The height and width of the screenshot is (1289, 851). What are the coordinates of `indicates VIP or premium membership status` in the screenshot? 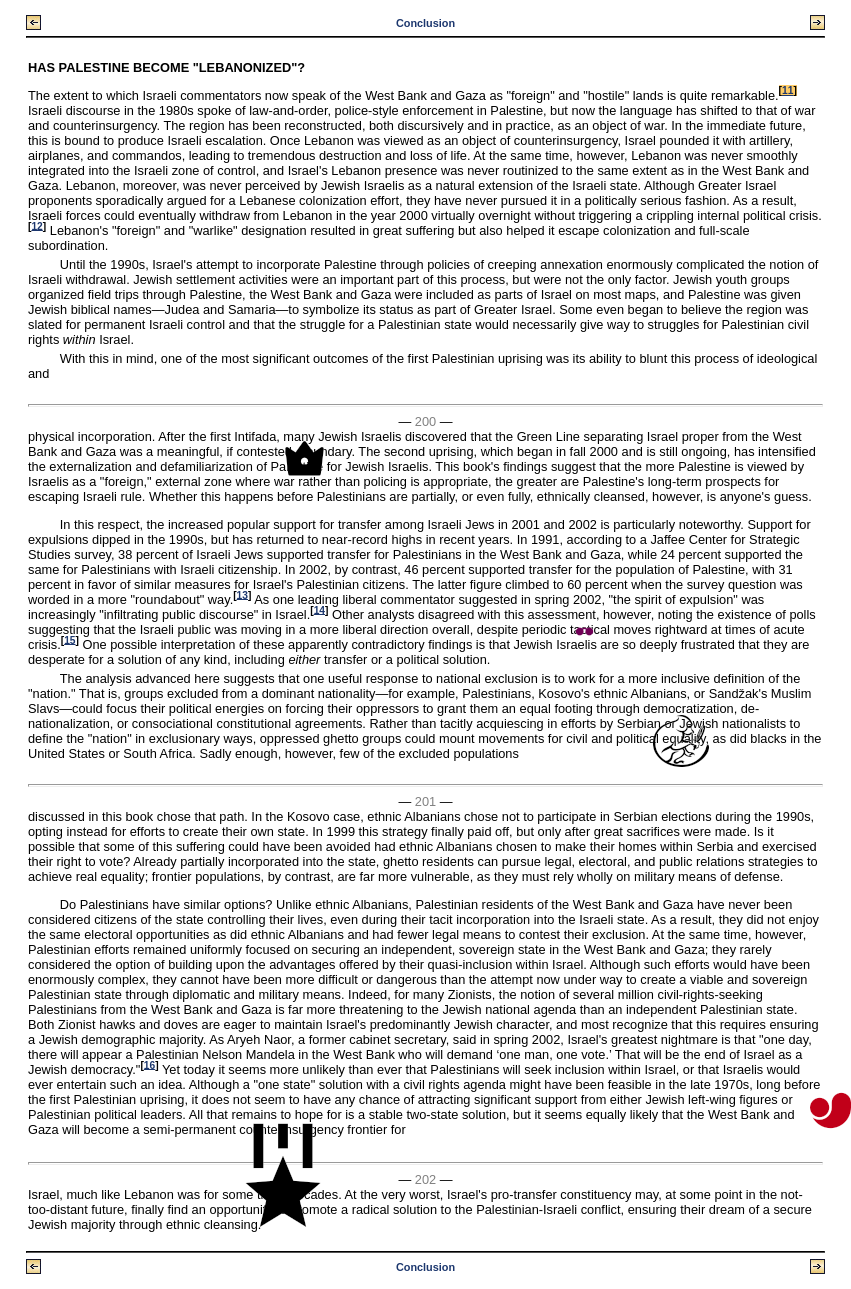 It's located at (304, 459).